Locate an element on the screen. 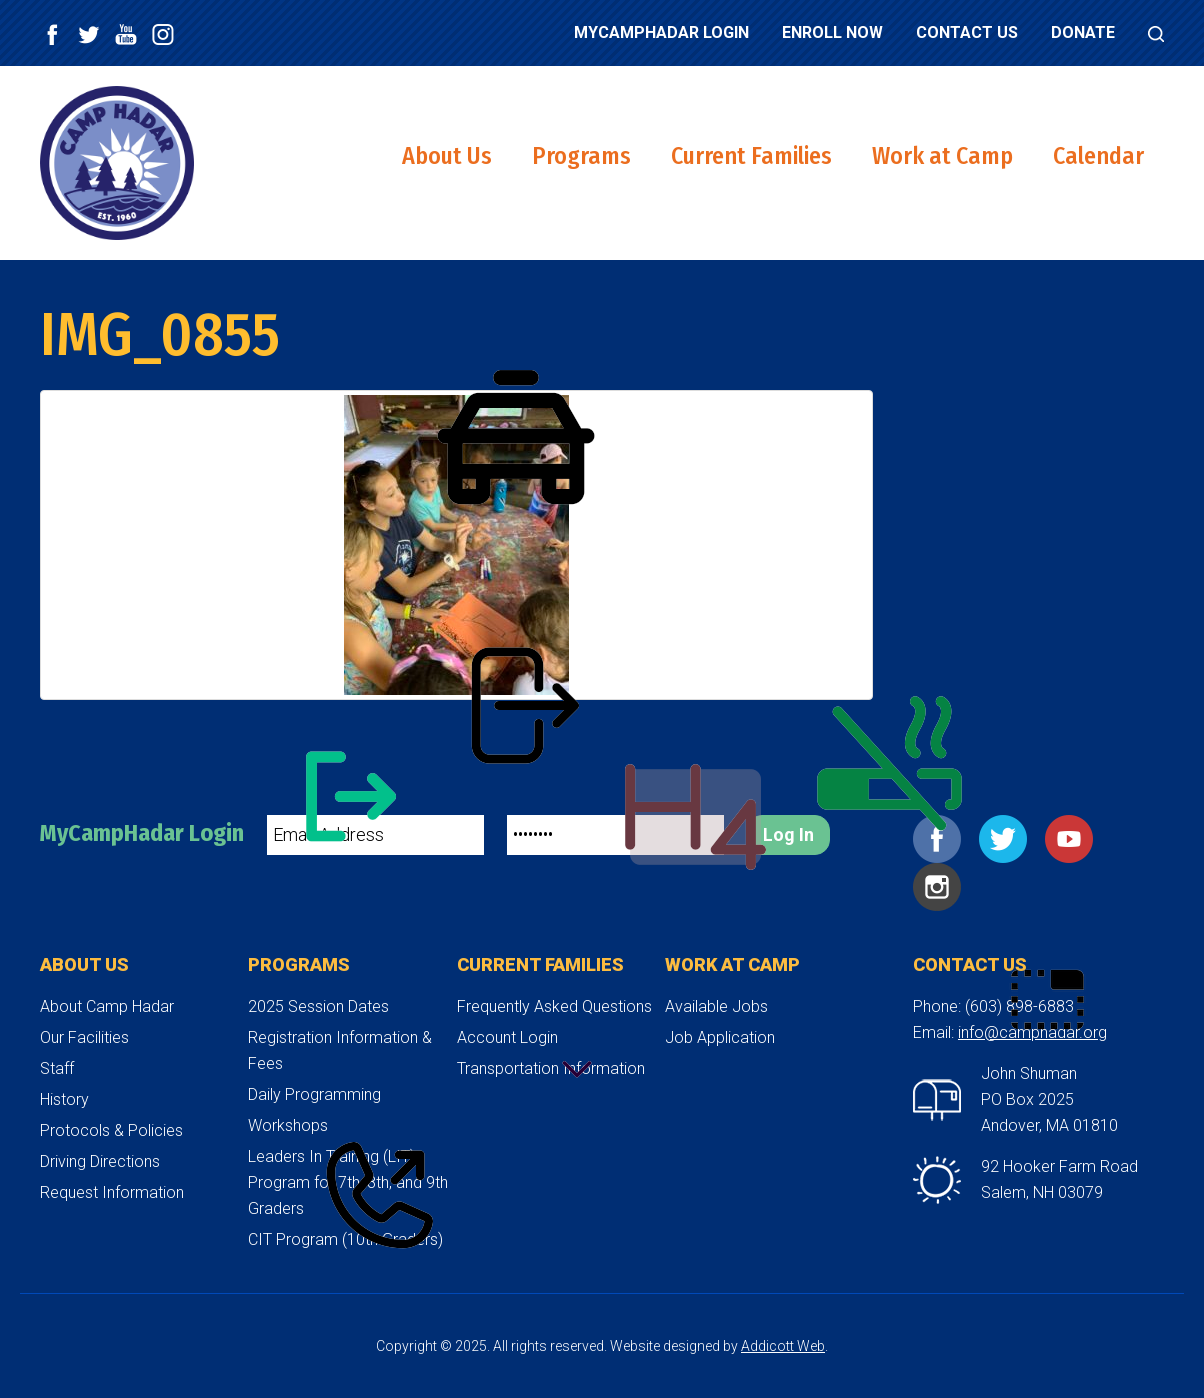 The height and width of the screenshot is (1398, 1204). log out of your account is located at coordinates (516, 705).